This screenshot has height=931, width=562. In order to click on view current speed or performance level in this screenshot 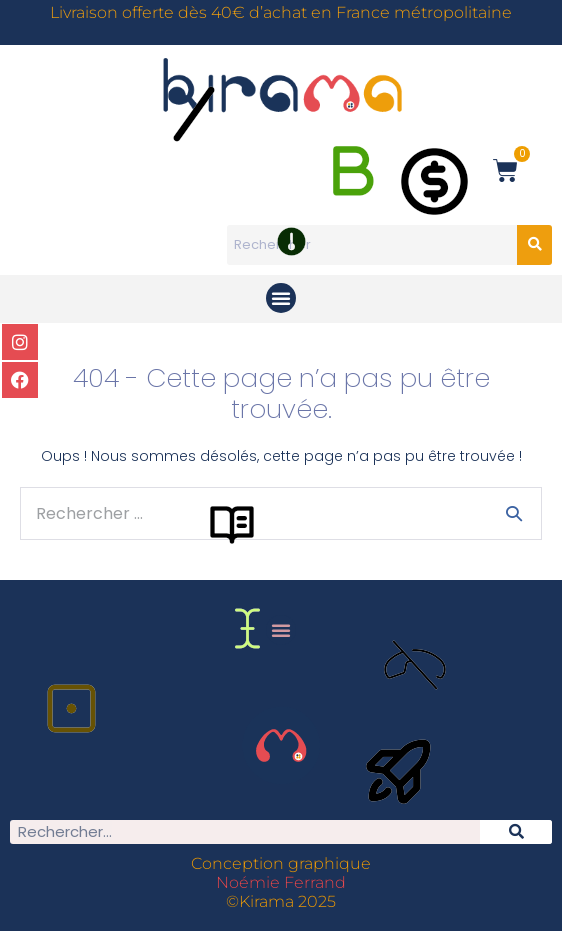, I will do `click(291, 241)`.